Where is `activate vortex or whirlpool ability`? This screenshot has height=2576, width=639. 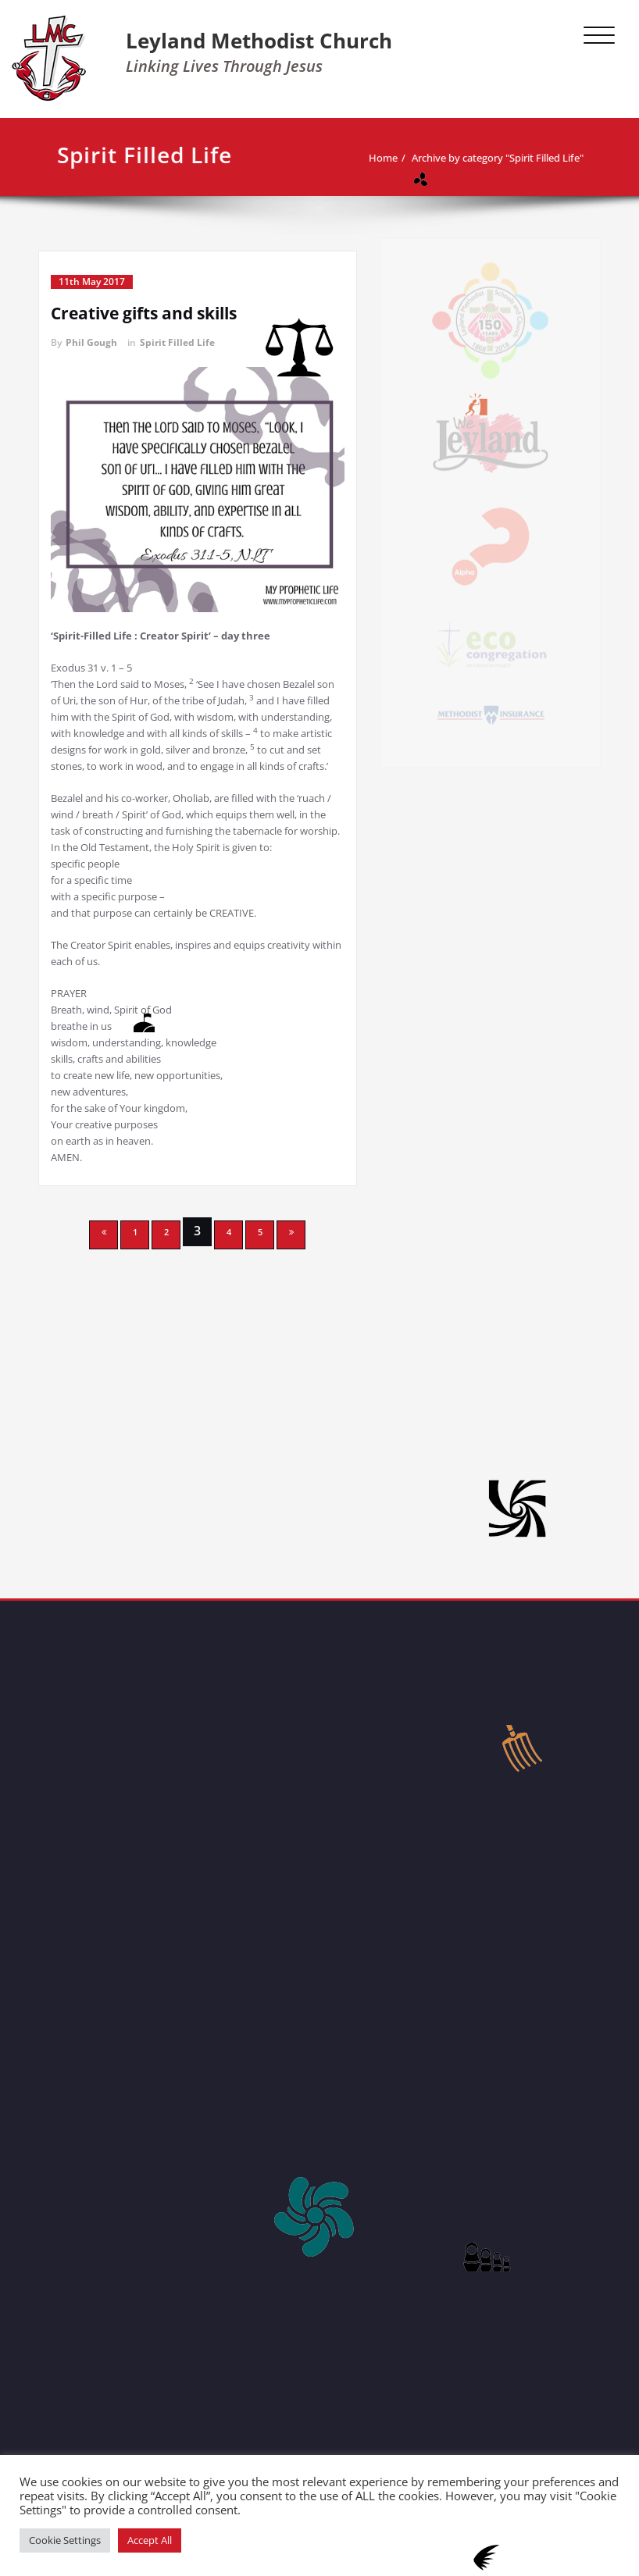
activate vortex or whirlpool ability is located at coordinates (517, 1509).